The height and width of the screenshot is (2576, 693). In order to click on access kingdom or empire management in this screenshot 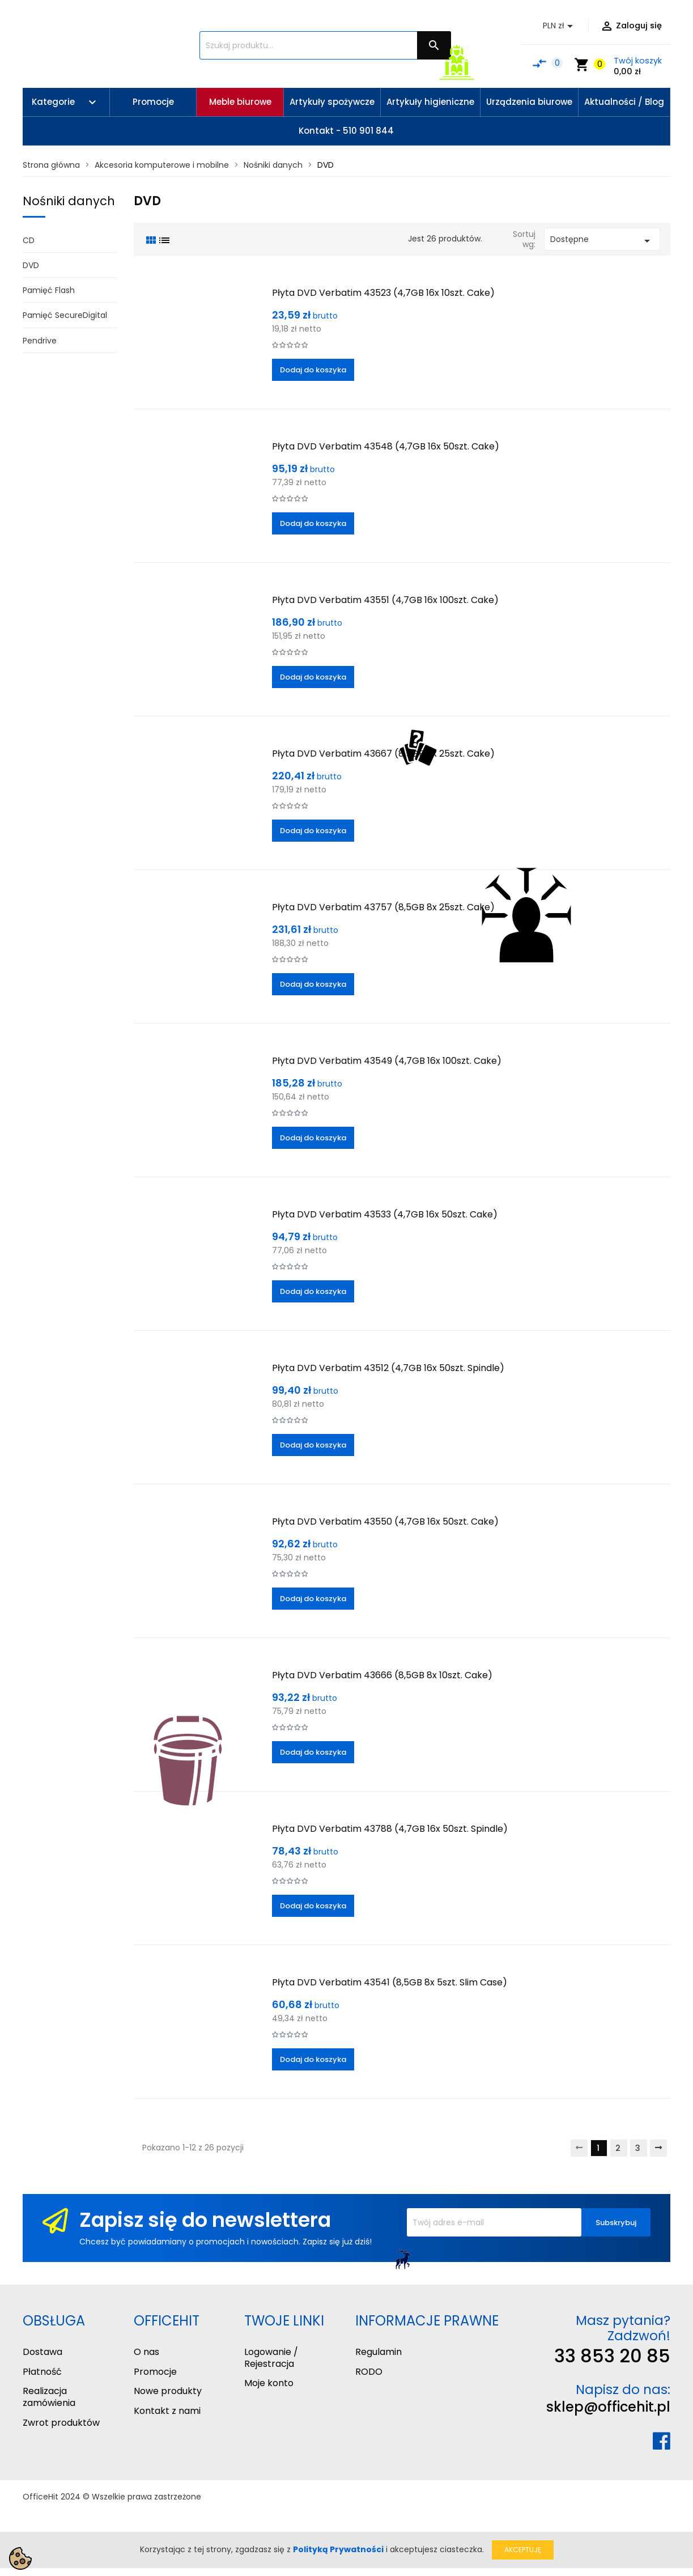, I will do `click(457, 62)`.